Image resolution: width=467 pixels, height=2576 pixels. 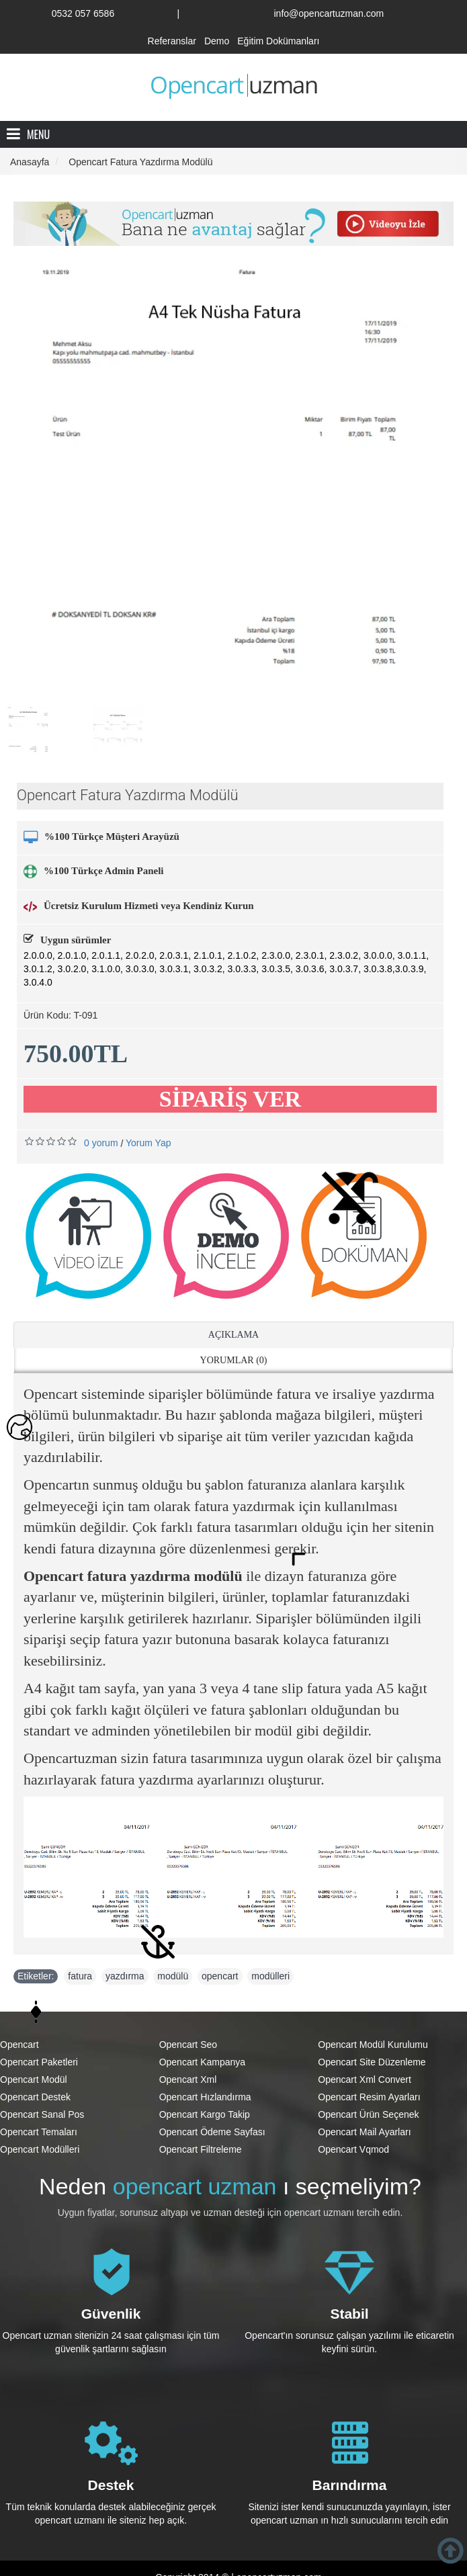 What do you see at coordinates (19, 1427) in the screenshot?
I see `switch to international or global settings` at bounding box center [19, 1427].